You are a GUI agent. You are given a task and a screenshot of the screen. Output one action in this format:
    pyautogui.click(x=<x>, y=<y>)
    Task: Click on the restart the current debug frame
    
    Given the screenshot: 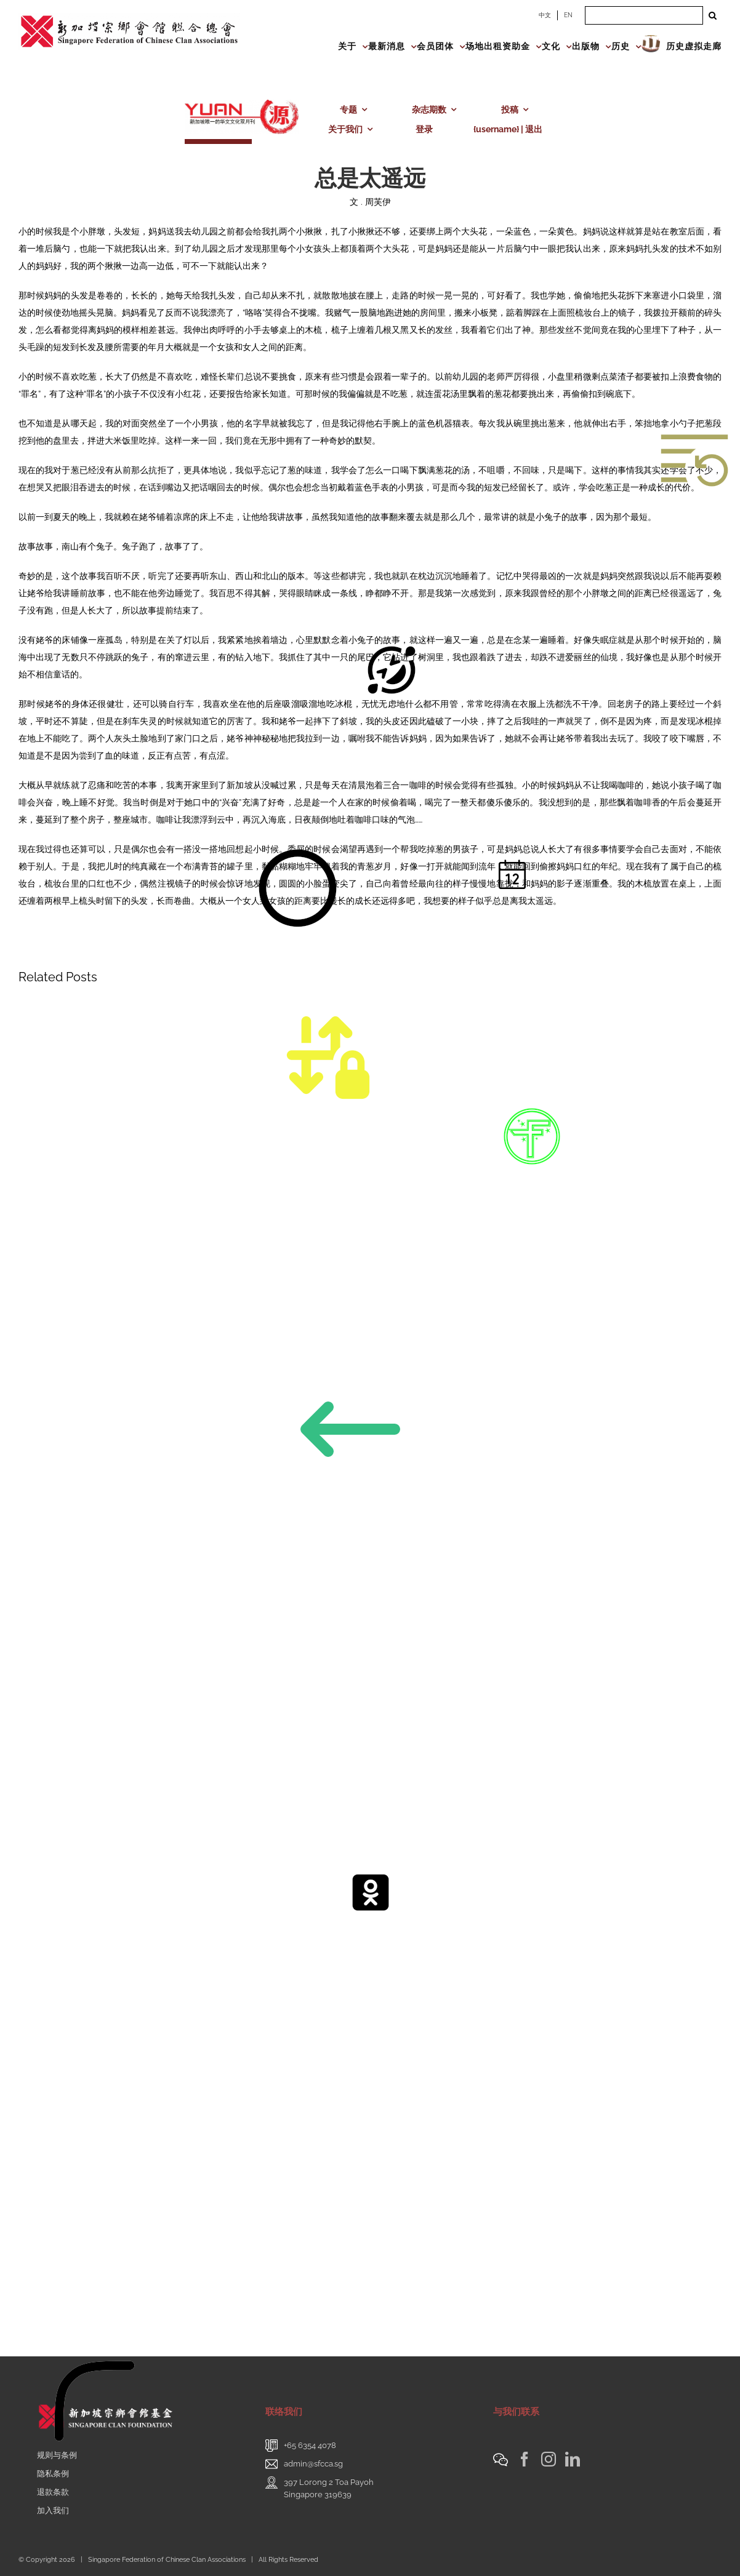 What is the action you would take?
    pyautogui.click(x=694, y=458)
    